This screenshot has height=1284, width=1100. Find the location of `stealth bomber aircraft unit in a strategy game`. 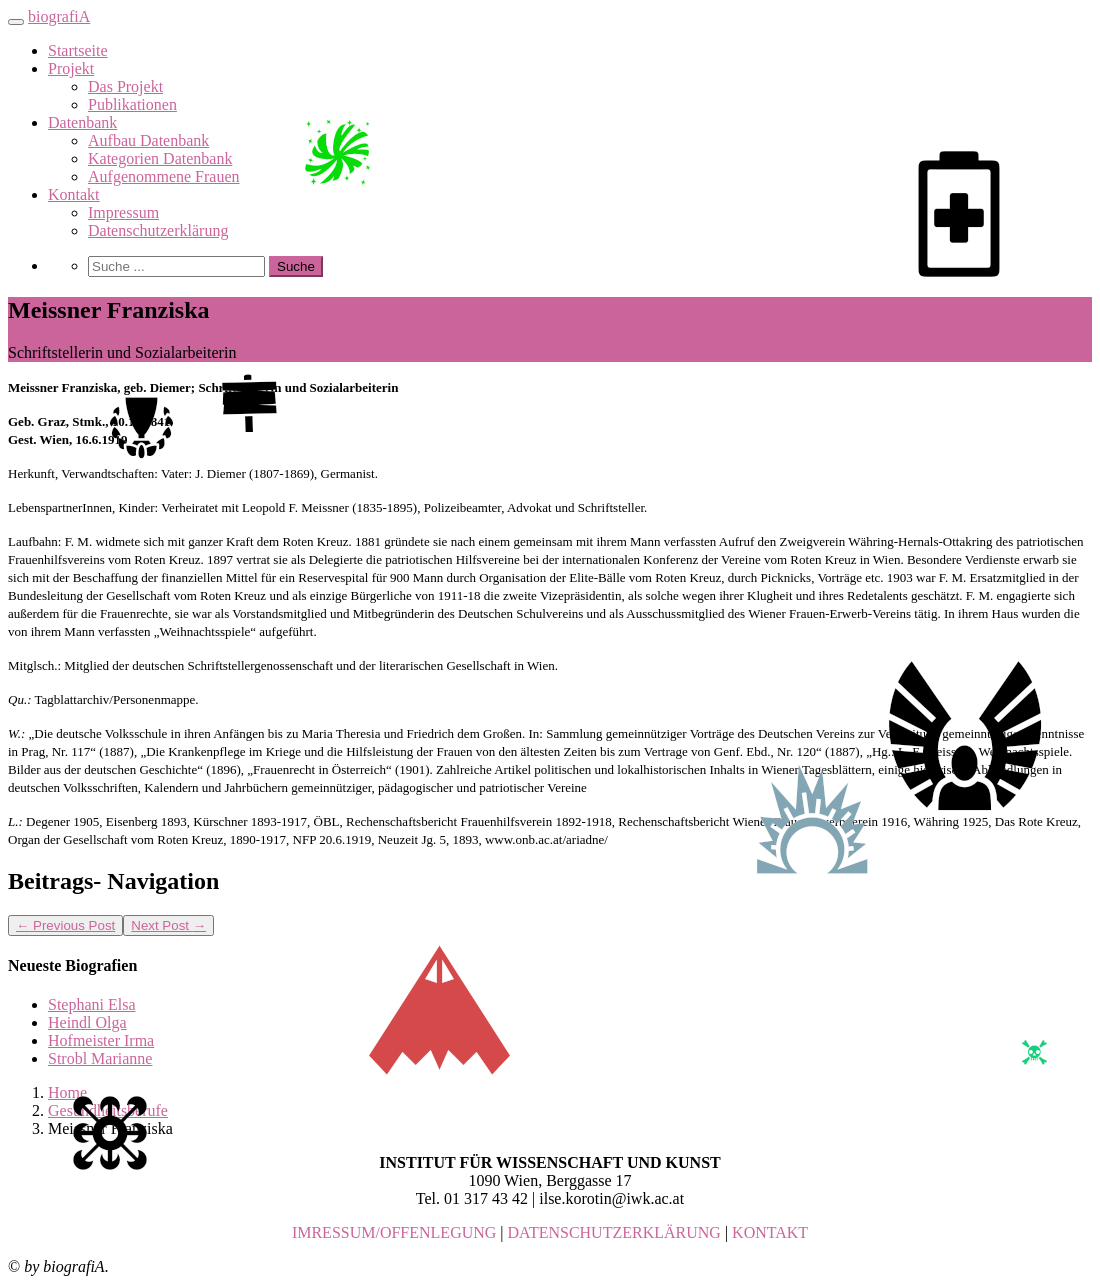

stealth bomber aircraft unit in a strategy game is located at coordinates (439, 1012).